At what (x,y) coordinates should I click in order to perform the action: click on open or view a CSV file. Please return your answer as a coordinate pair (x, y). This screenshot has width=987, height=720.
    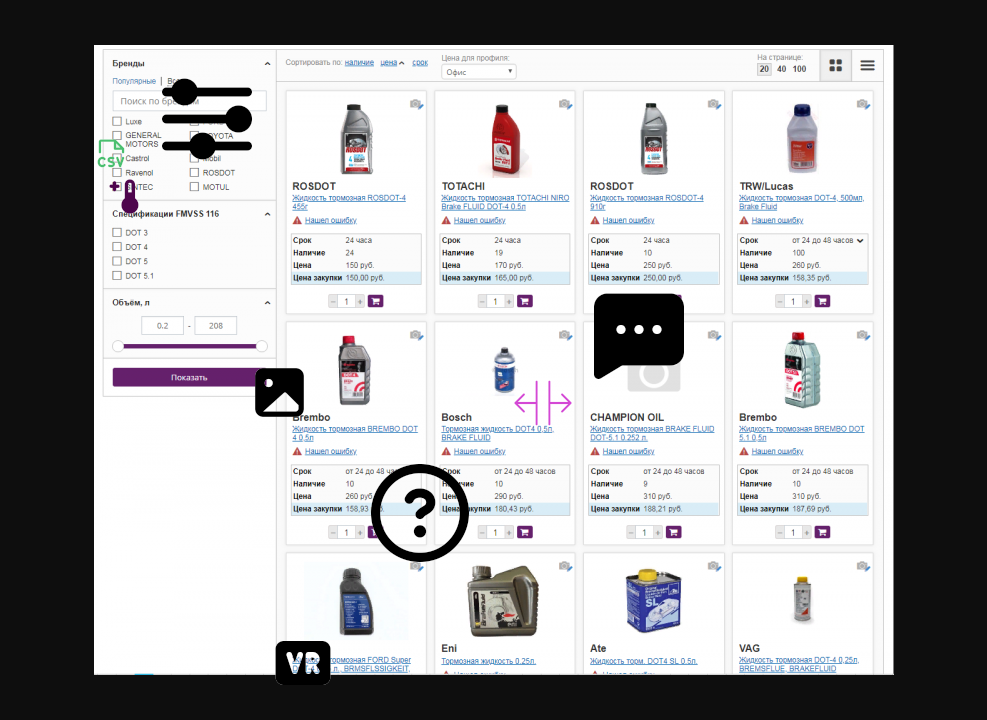
    Looking at the image, I should click on (111, 154).